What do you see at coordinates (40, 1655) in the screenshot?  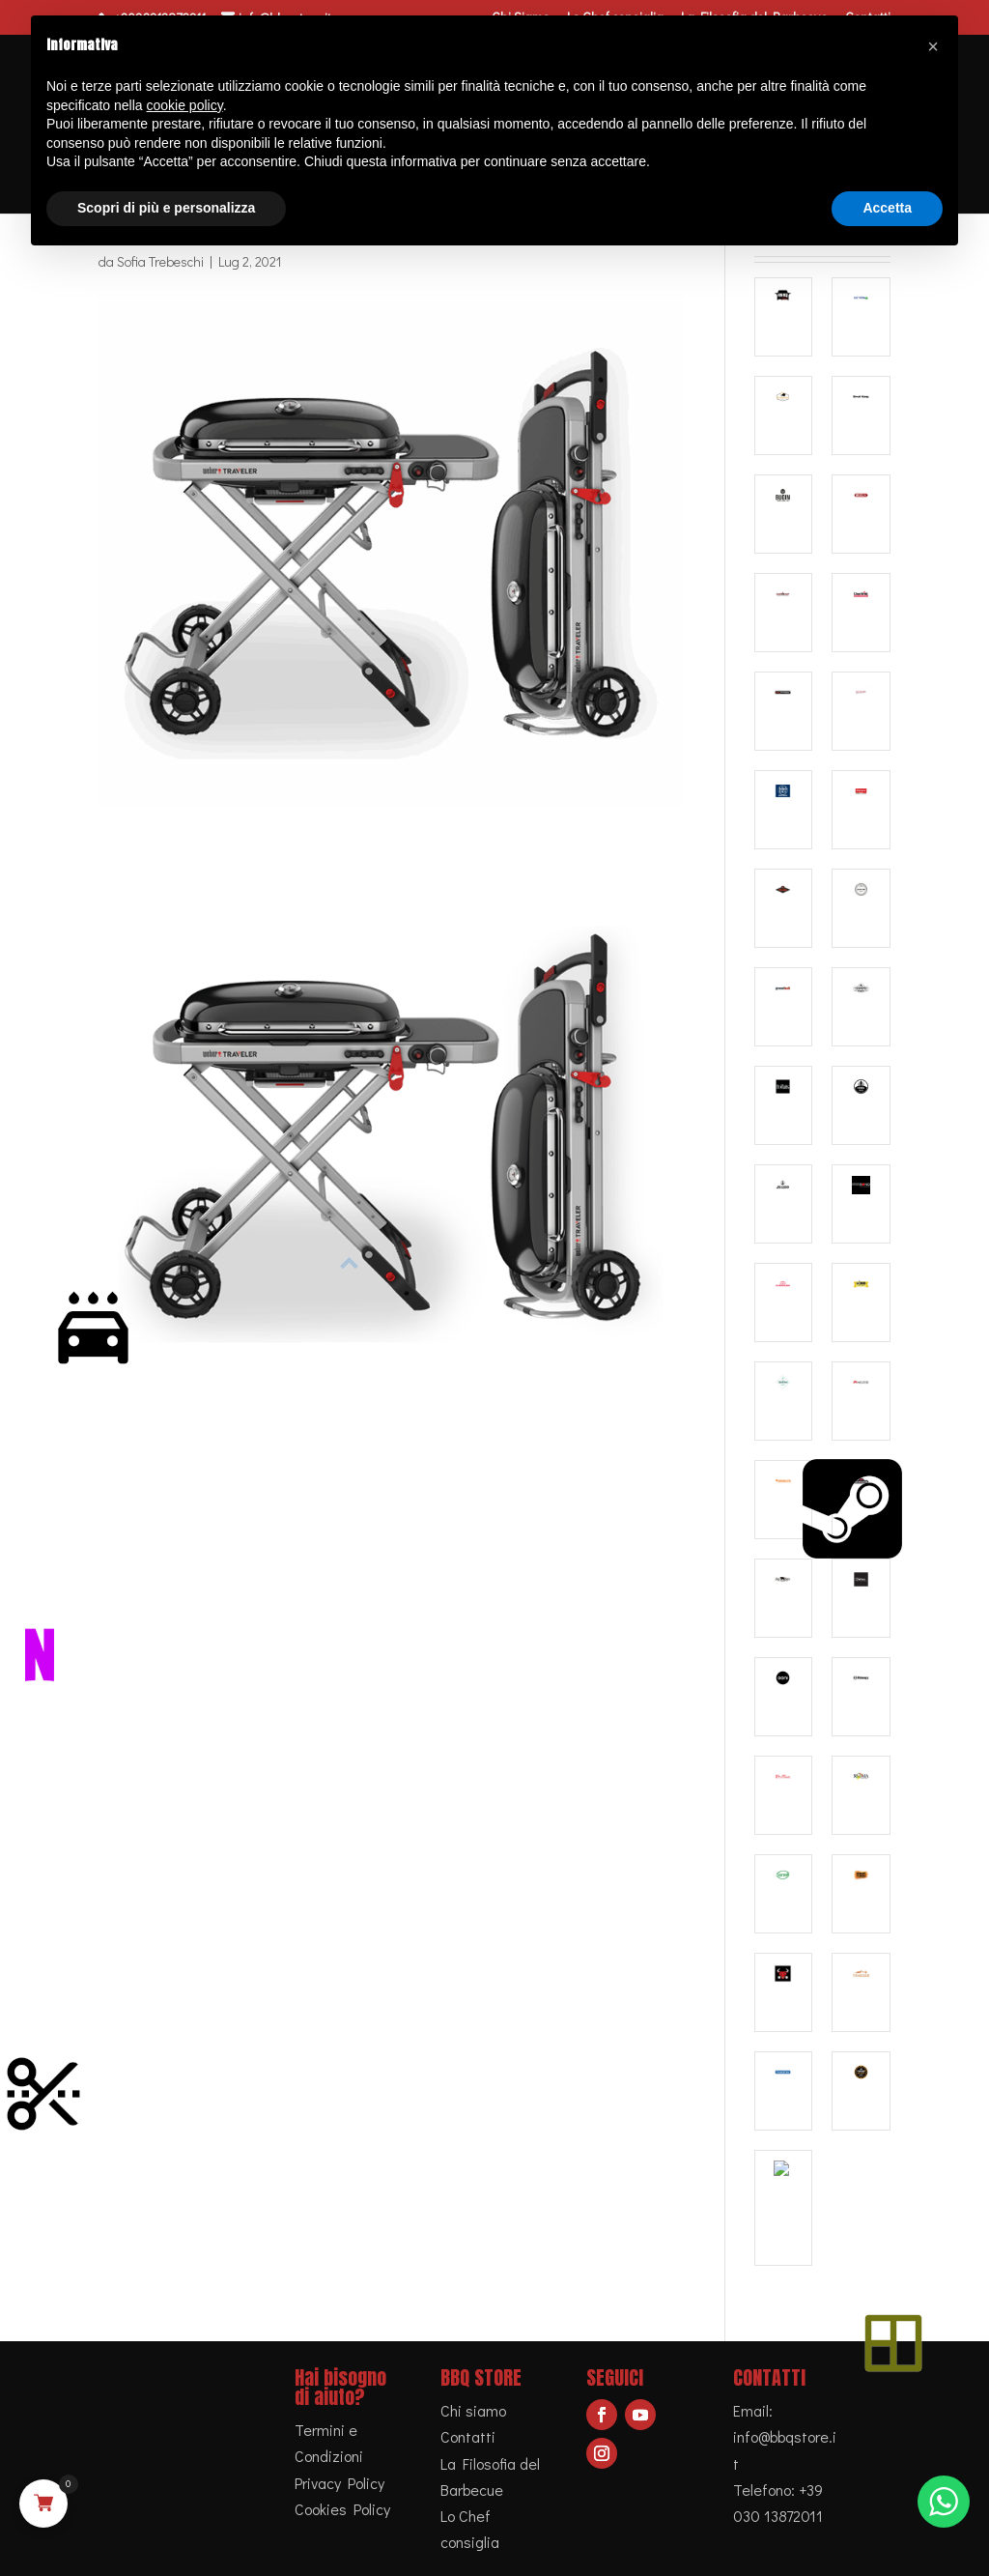 I see `open the Netflix app` at bounding box center [40, 1655].